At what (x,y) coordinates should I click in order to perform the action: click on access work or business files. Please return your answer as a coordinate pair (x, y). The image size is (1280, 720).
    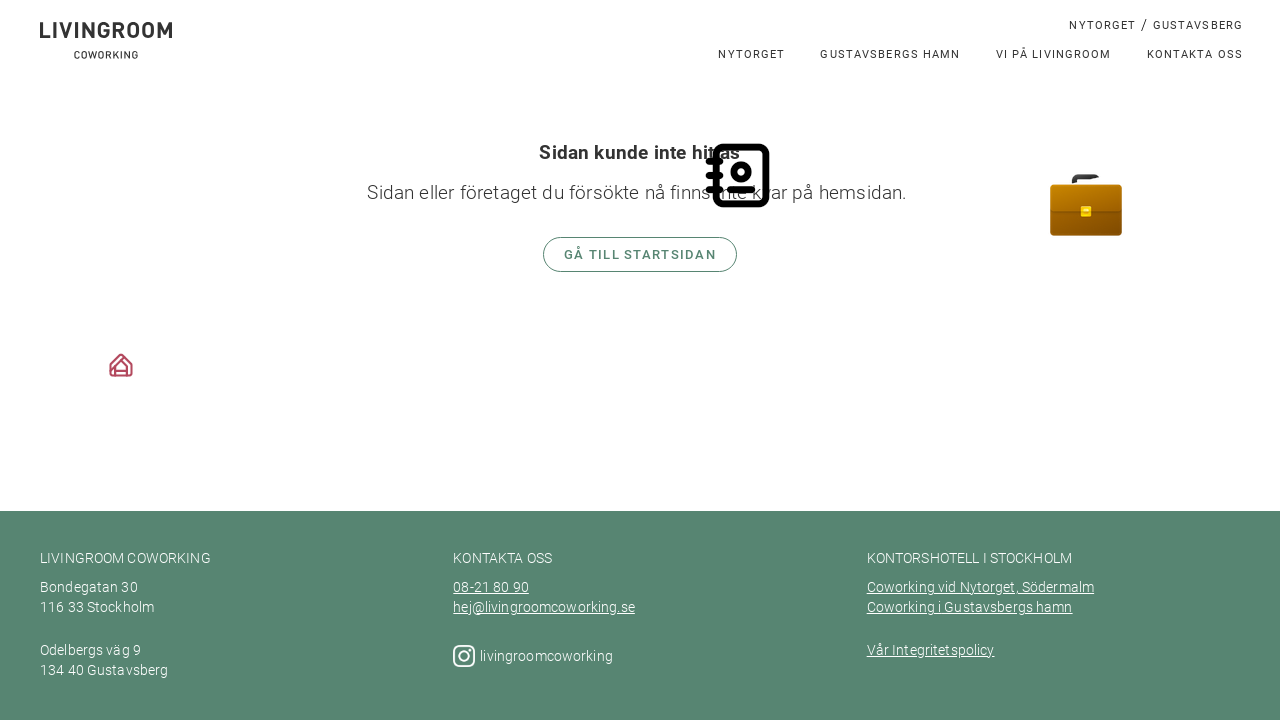
    Looking at the image, I should click on (1086, 205).